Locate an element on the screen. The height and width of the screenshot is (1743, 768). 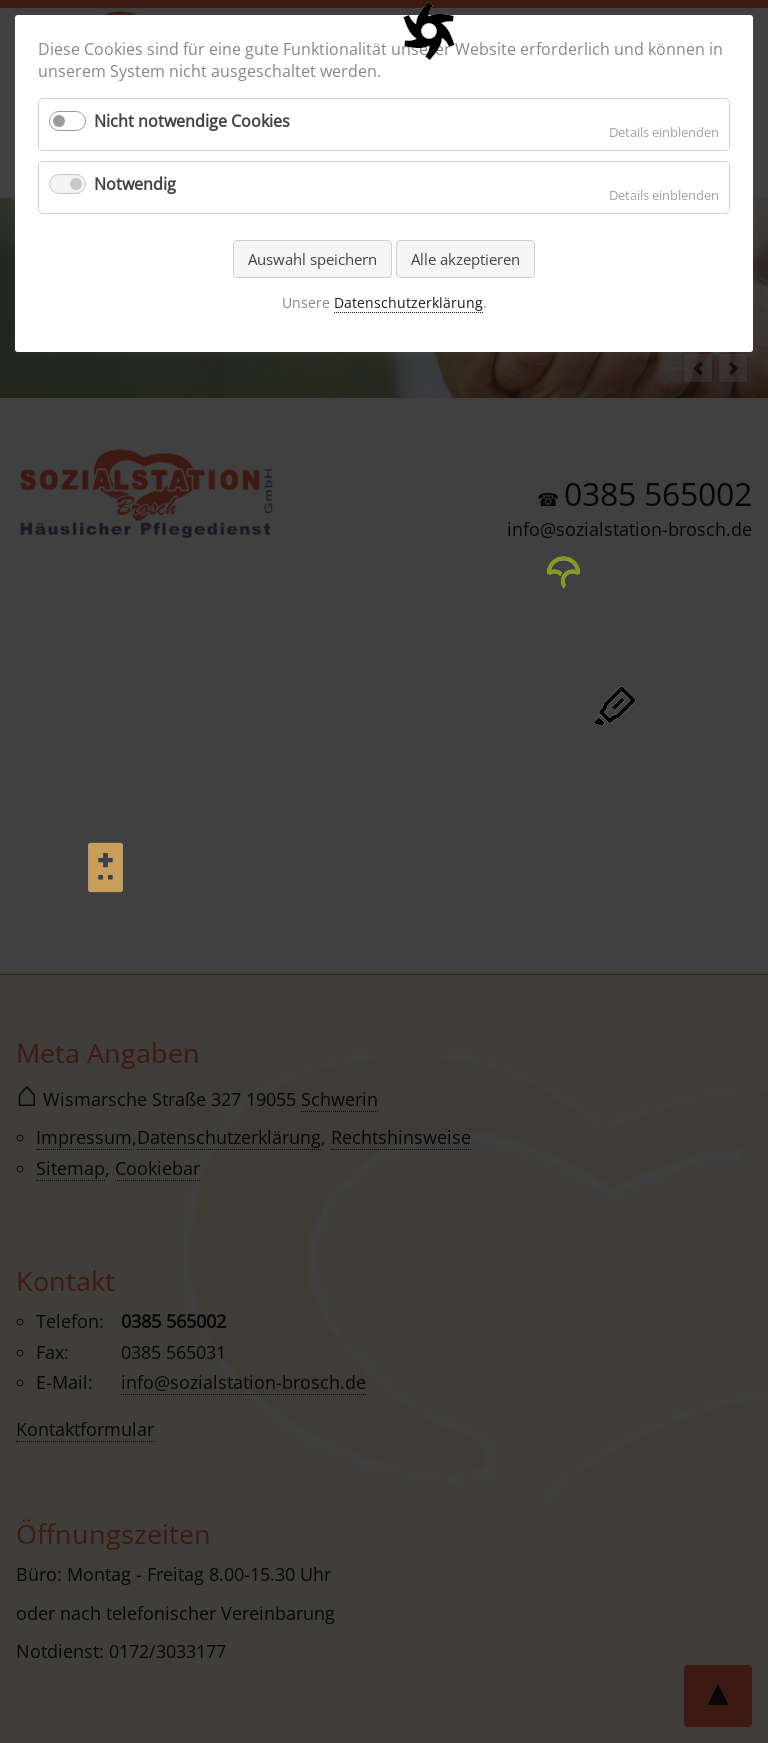
launch octane render application is located at coordinates (429, 31).